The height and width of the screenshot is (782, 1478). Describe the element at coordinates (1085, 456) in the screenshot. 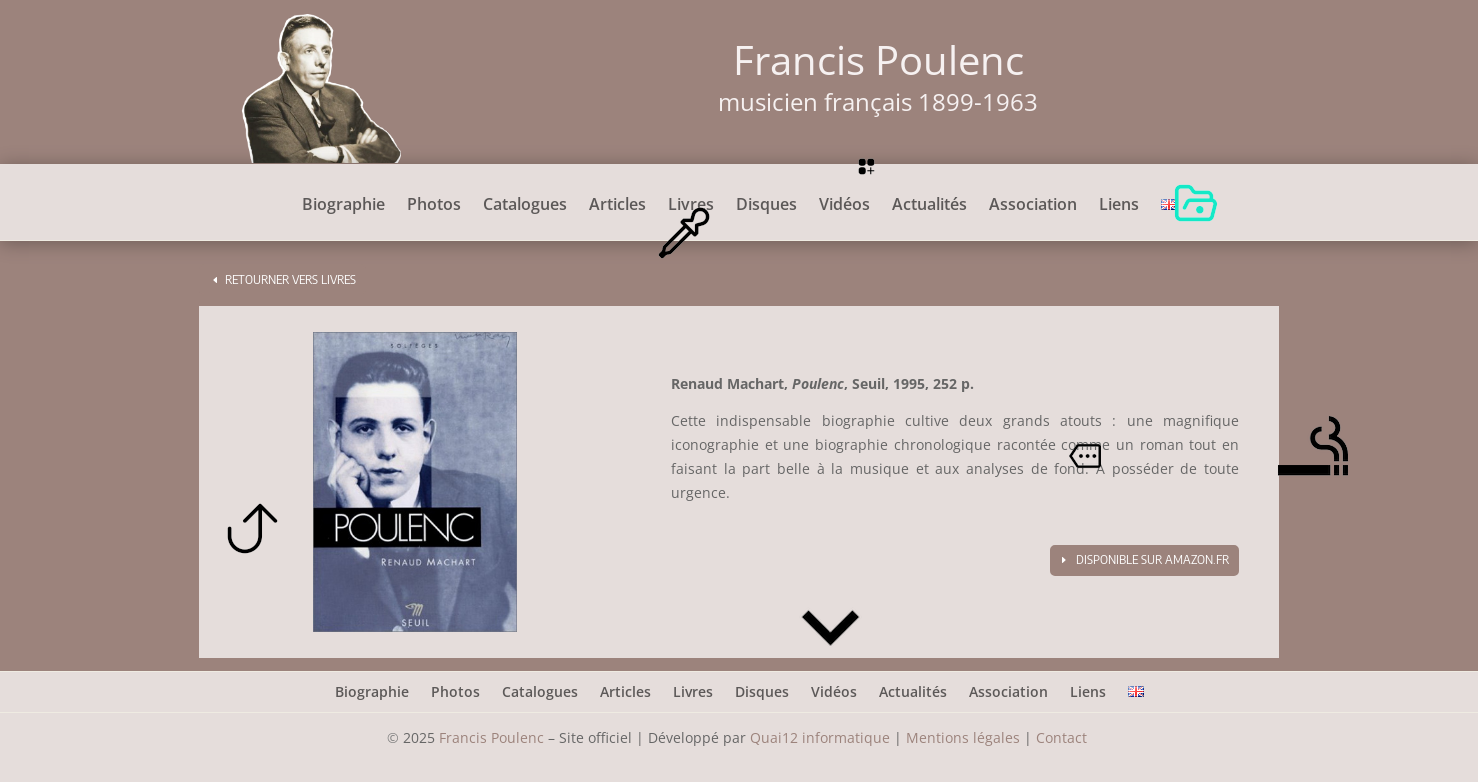

I see `view more options or actions` at that location.